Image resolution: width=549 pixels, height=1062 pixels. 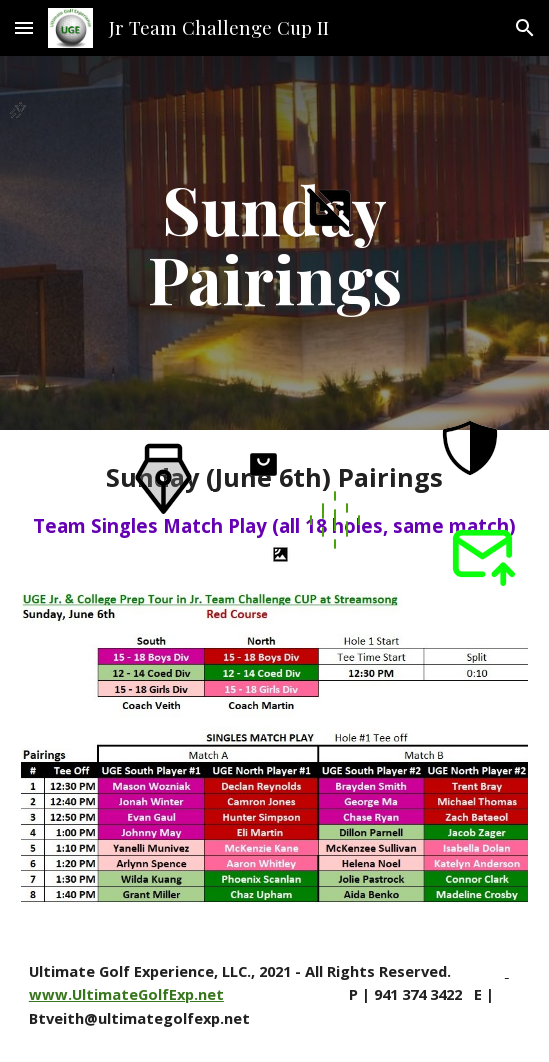 What do you see at coordinates (335, 520) in the screenshot?
I see `open google podcasts` at bounding box center [335, 520].